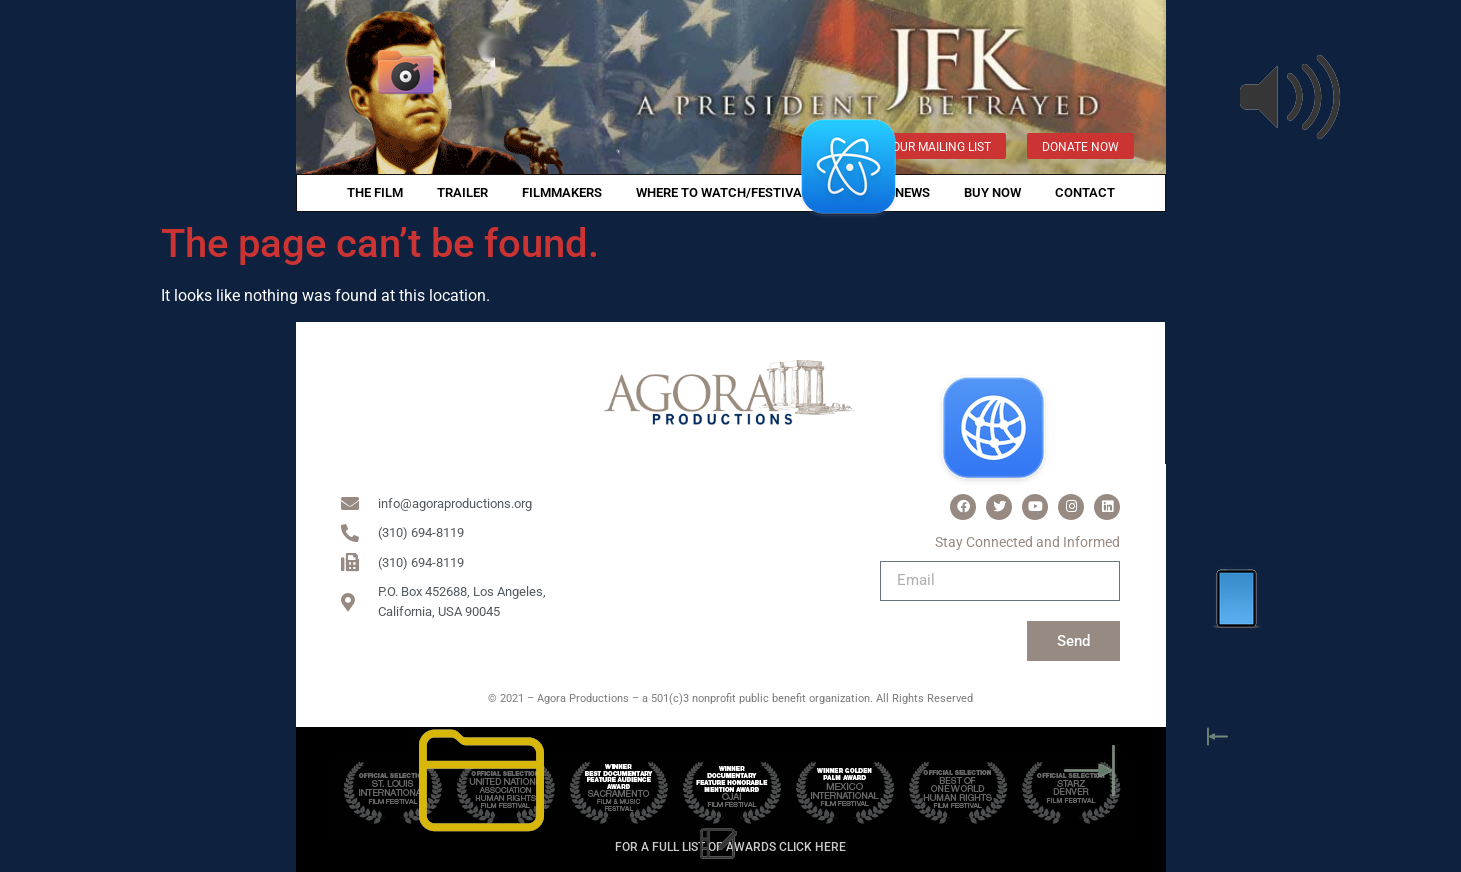 This screenshot has width=1461, height=872. I want to click on go to the last item in a list or sequence, so click(1089, 770).